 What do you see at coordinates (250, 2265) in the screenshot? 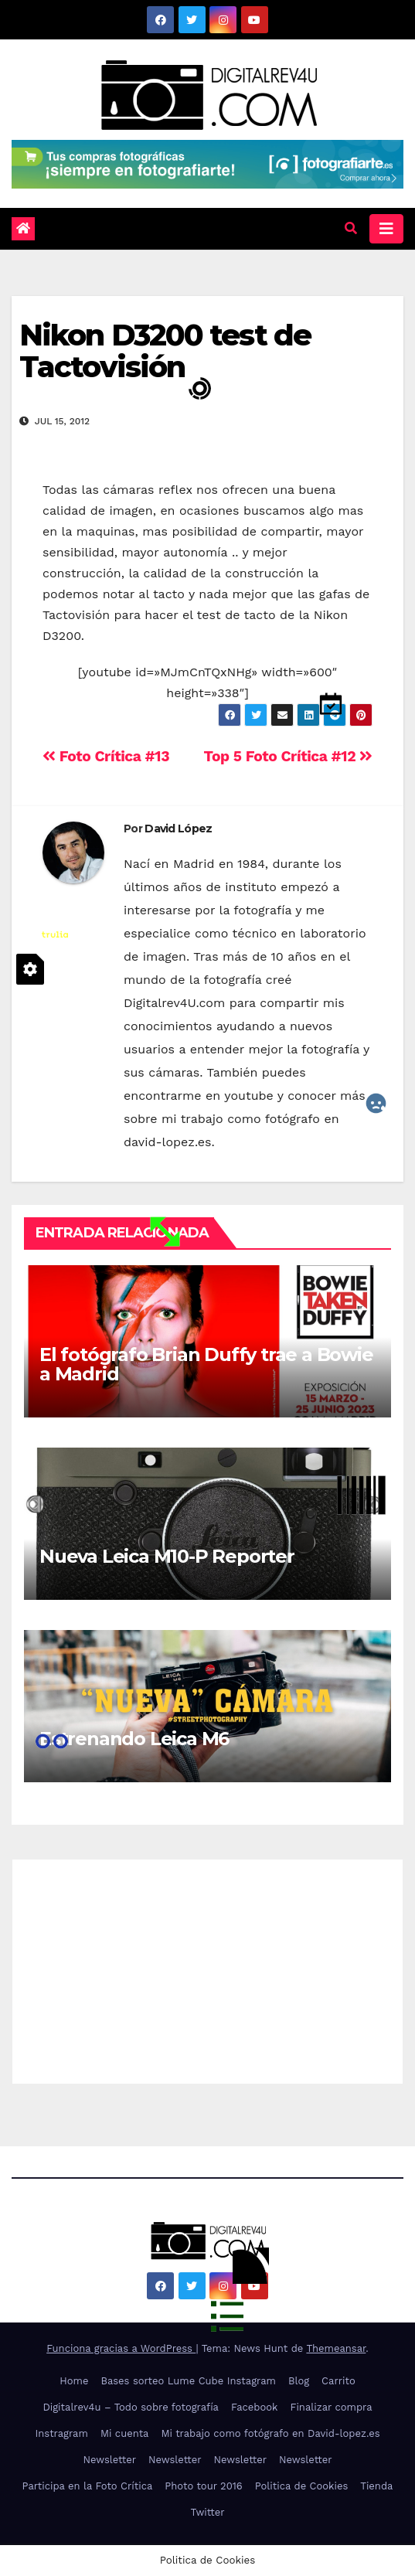
I see `open zerodha trading app` at bounding box center [250, 2265].